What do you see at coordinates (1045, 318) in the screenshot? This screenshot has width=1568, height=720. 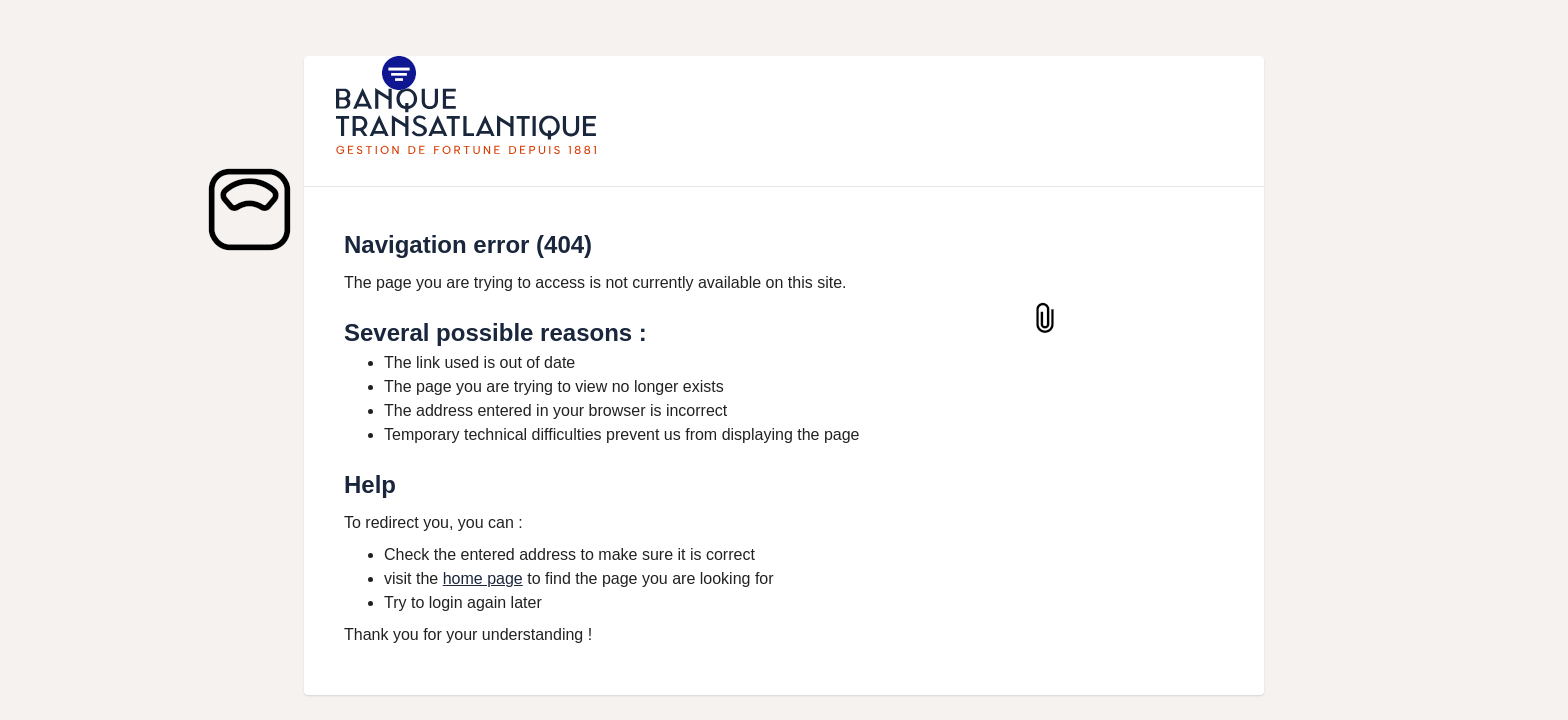 I see `attach a file to your message` at bounding box center [1045, 318].